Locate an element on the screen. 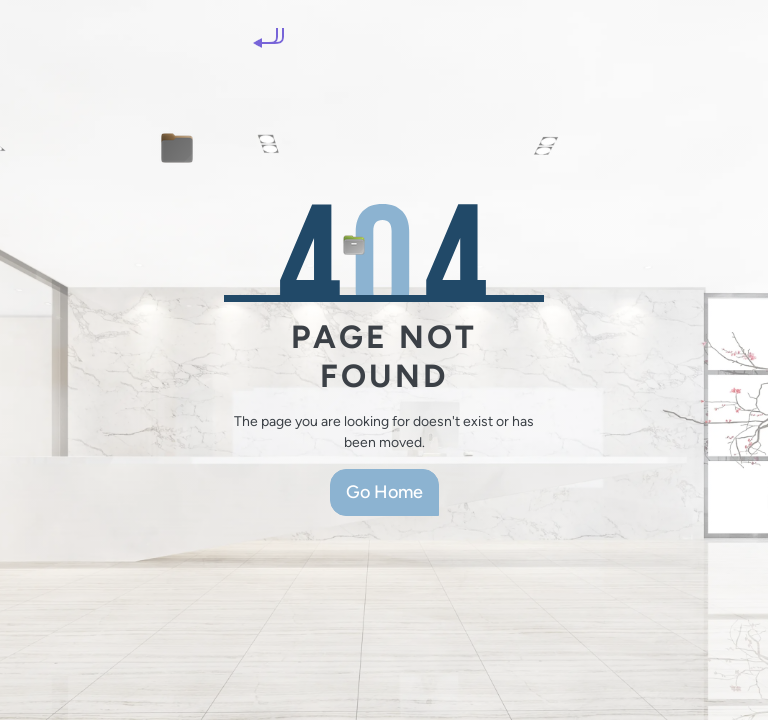  open file folder is located at coordinates (177, 148).